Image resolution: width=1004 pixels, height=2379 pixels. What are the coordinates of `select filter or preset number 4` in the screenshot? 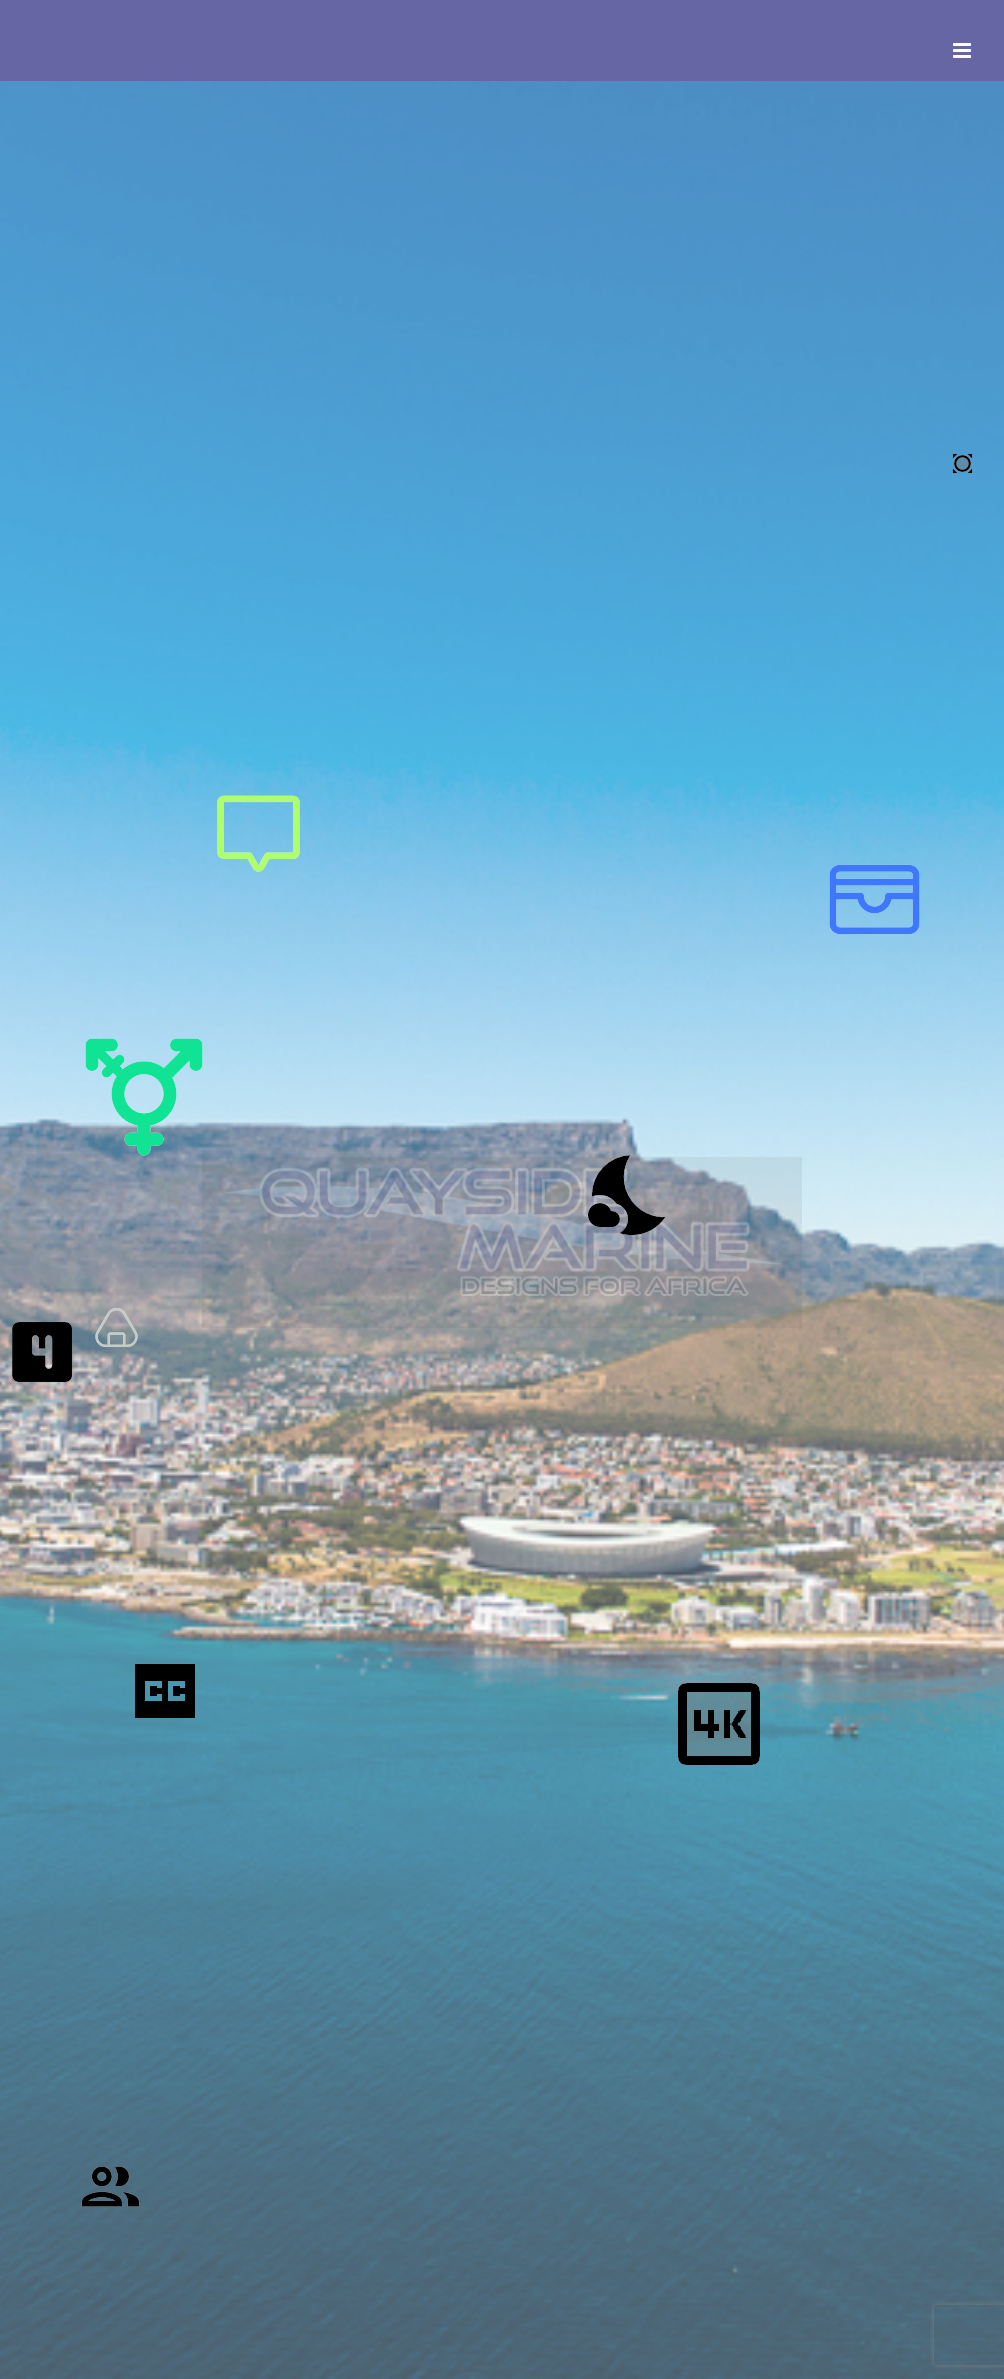 It's located at (42, 1352).